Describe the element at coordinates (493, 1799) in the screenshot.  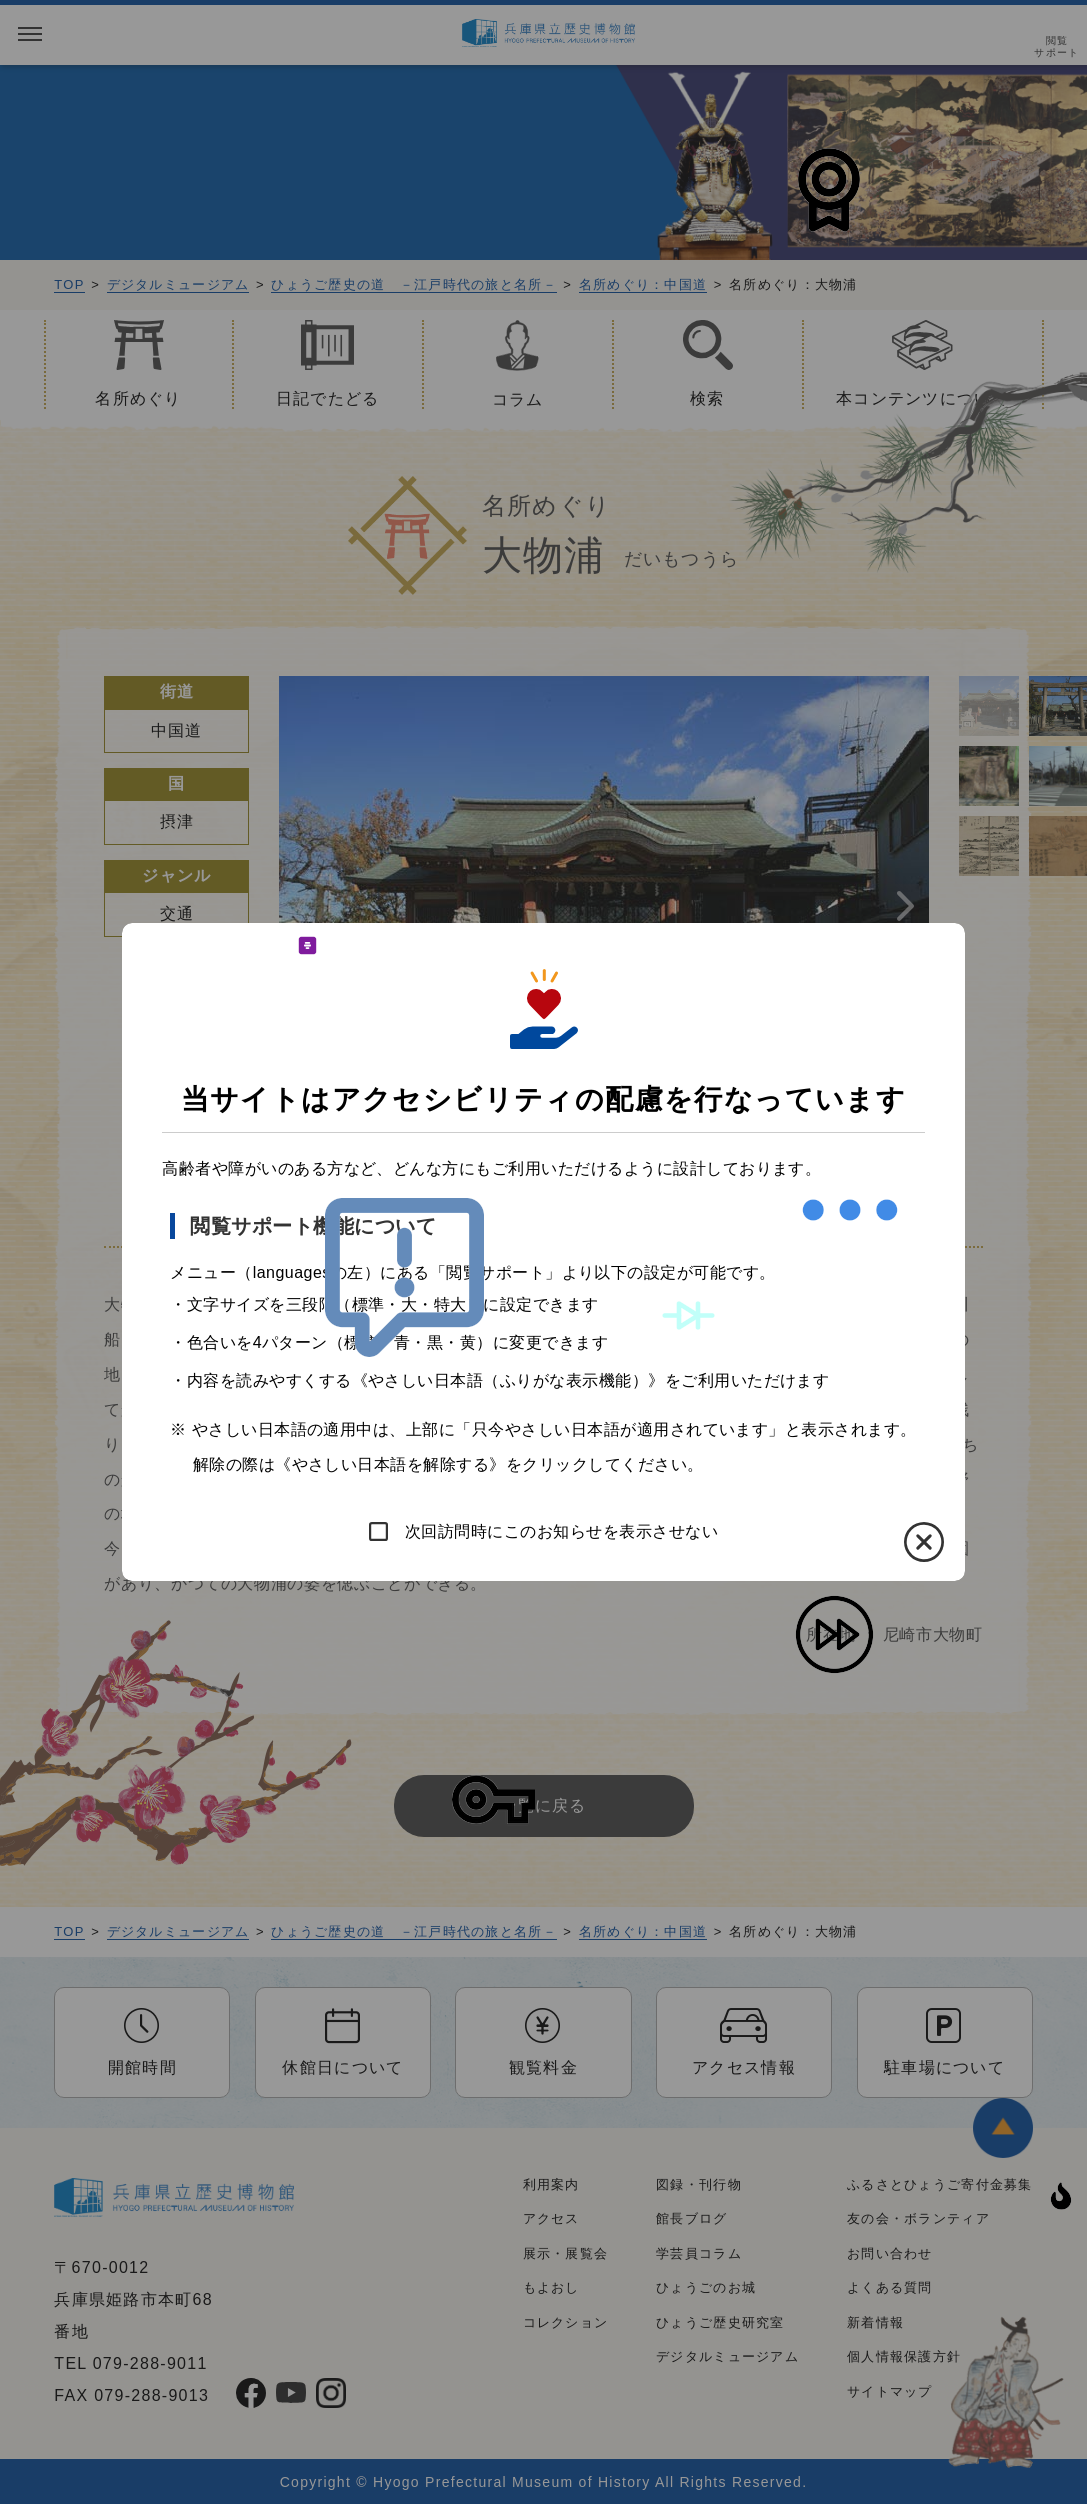
I see `access vpn or secure connection settings` at that location.